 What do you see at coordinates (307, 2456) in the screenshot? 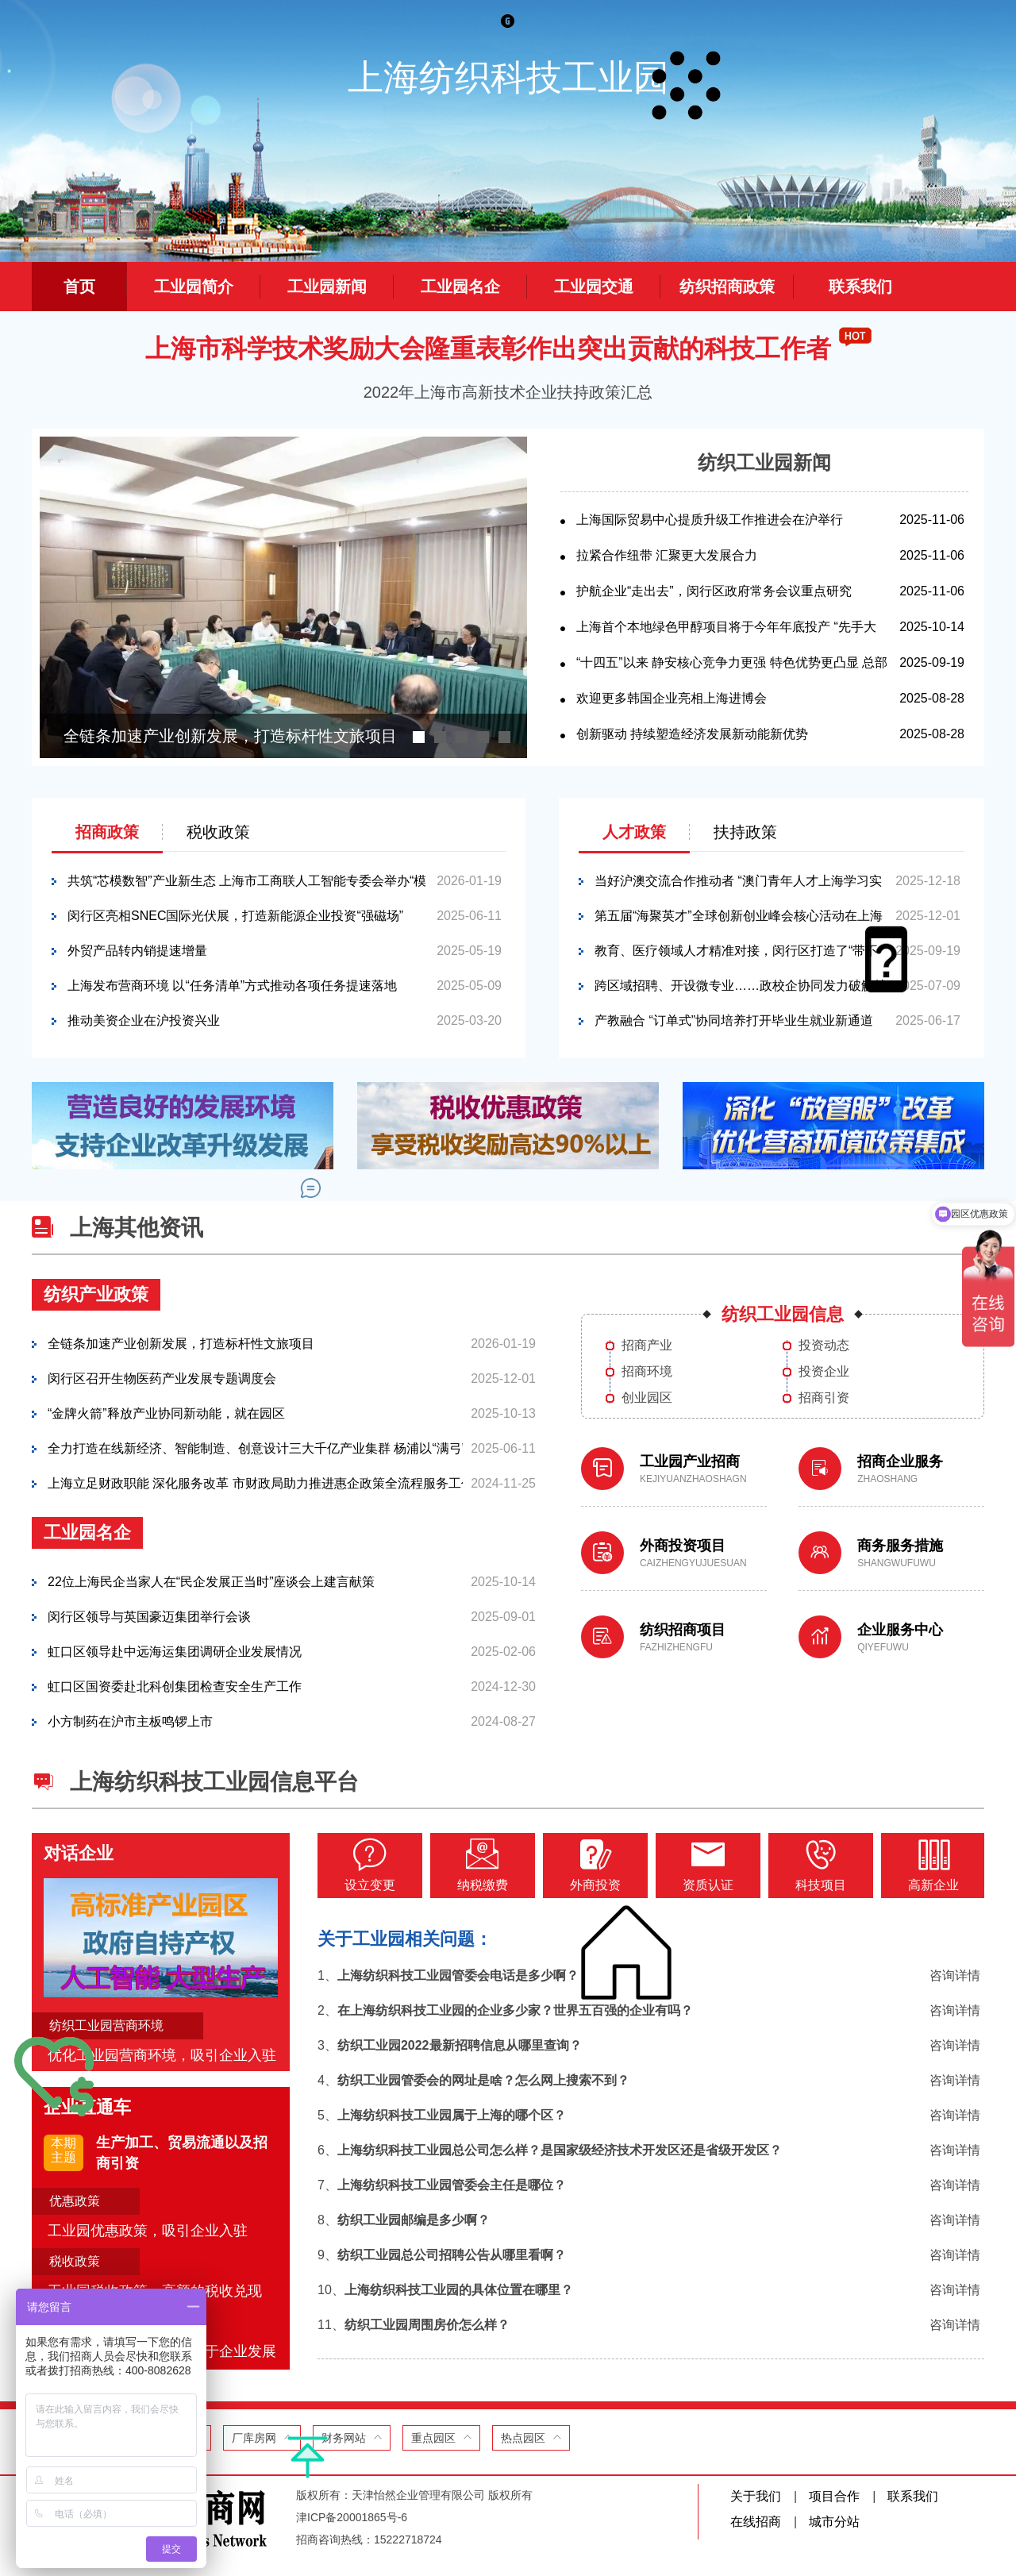
I see `move item to top of list` at bounding box center [307, 2456].